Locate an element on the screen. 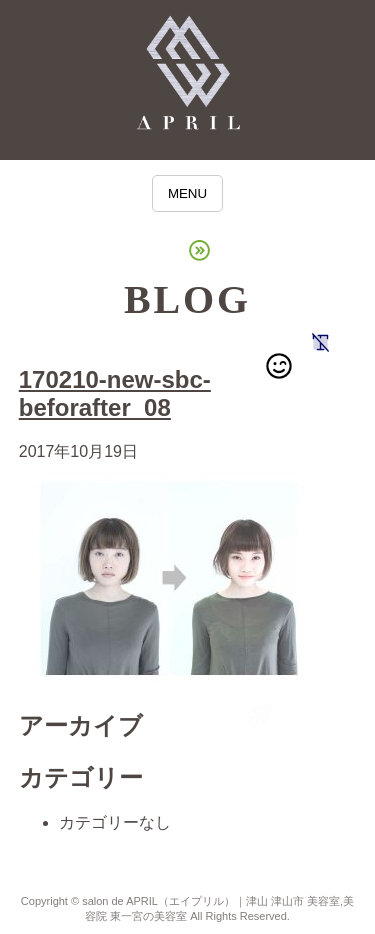  skip forward or advance to next item is located at coordinates (199, 250).